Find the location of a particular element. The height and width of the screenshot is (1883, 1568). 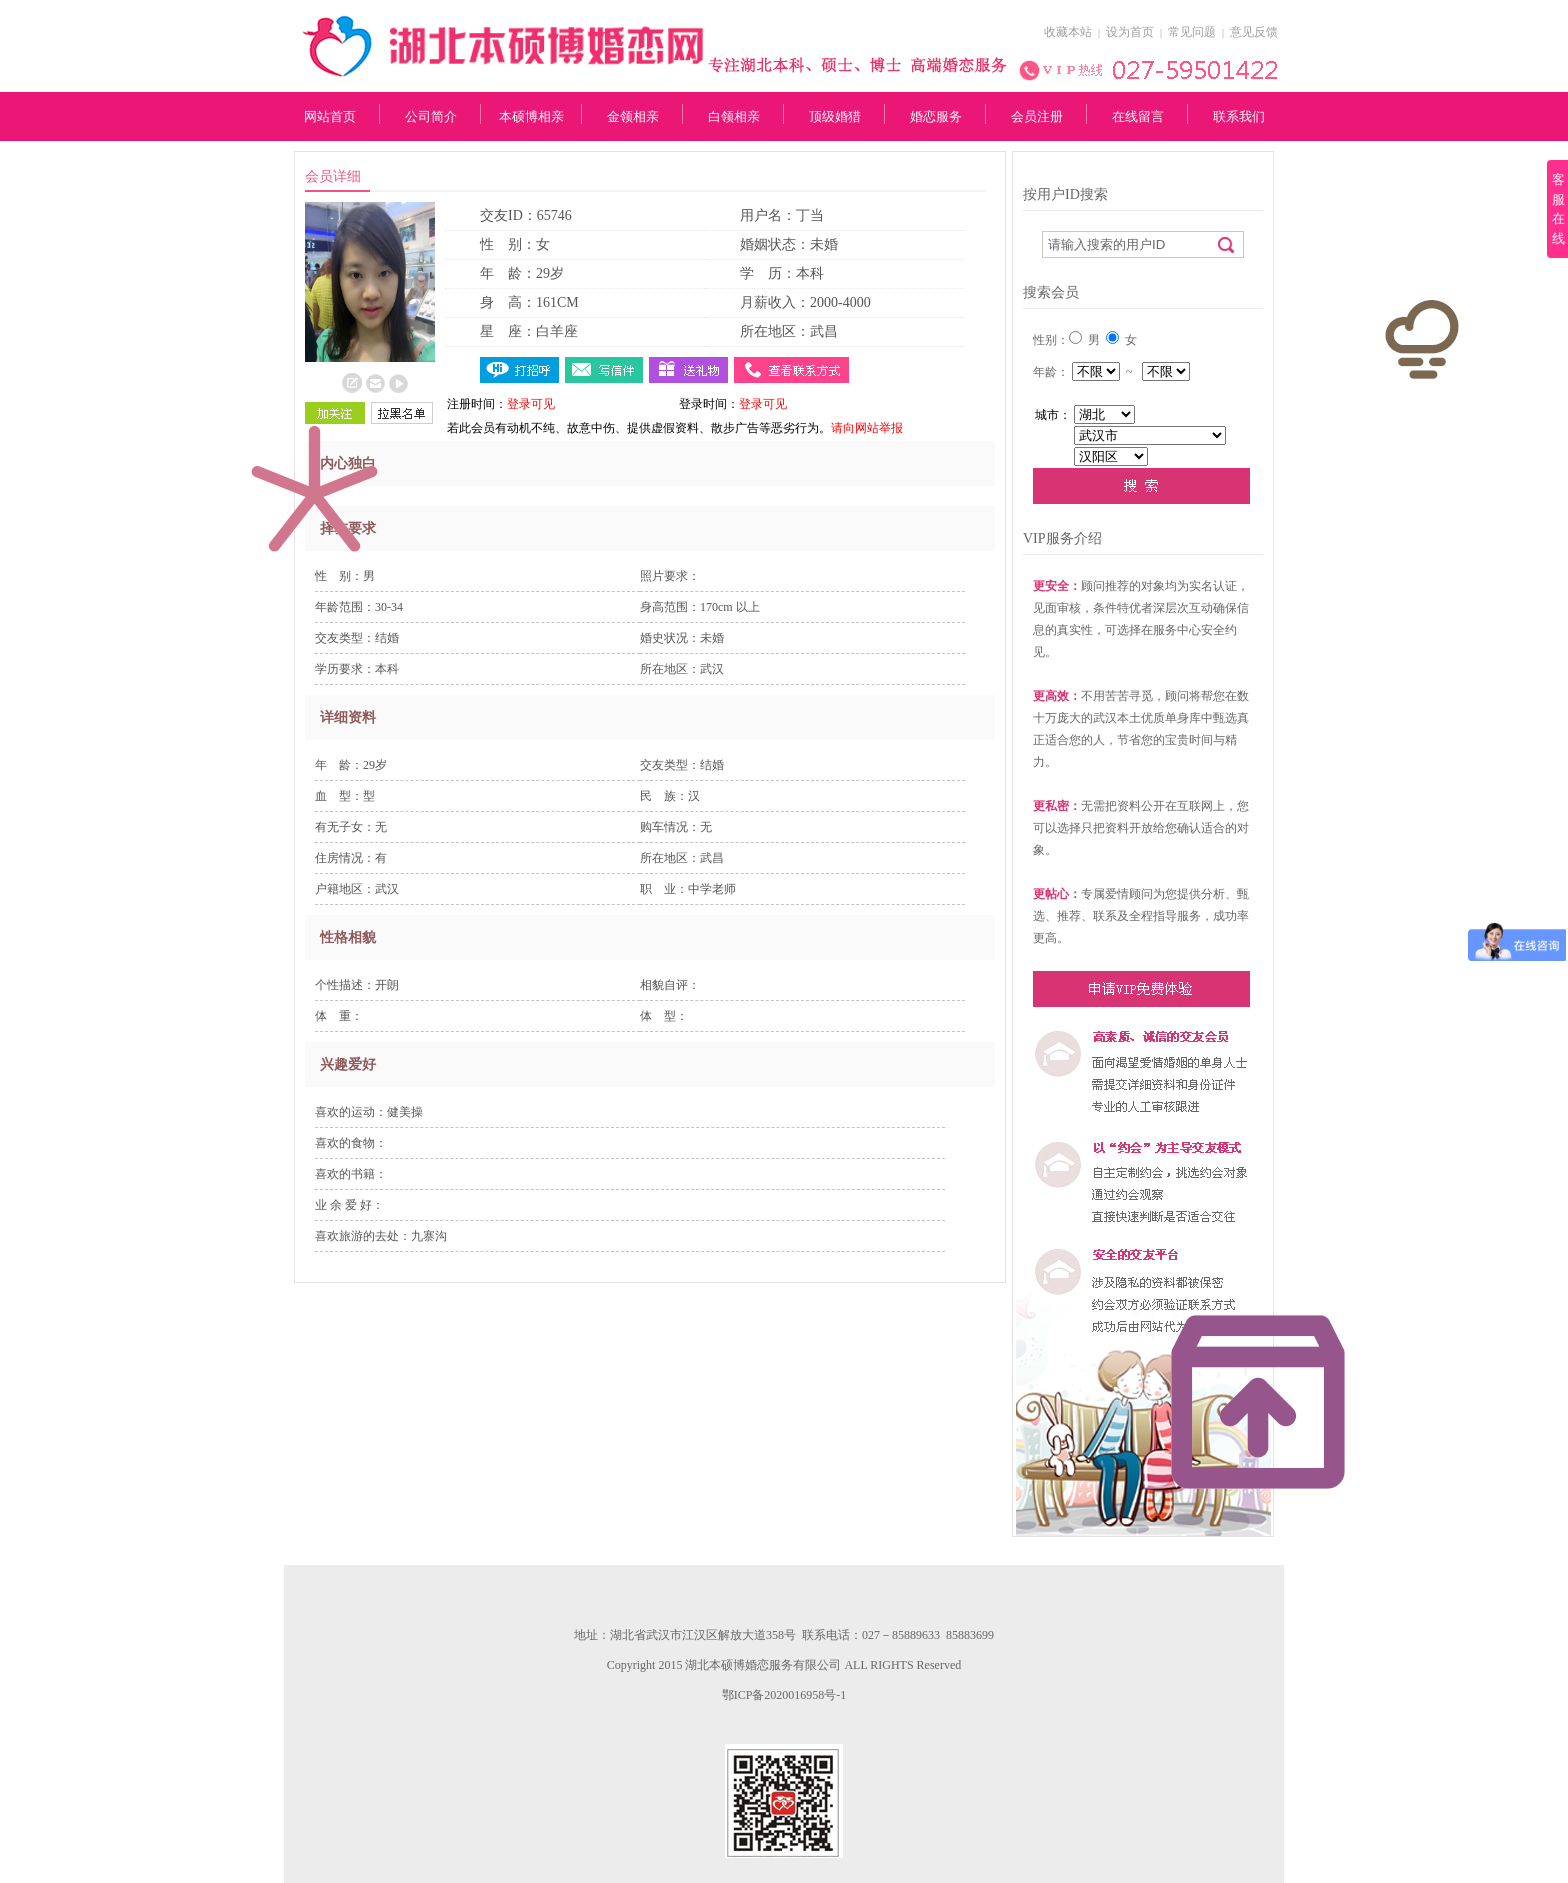

upload or export a package is located at coordinates (1258, 1402).